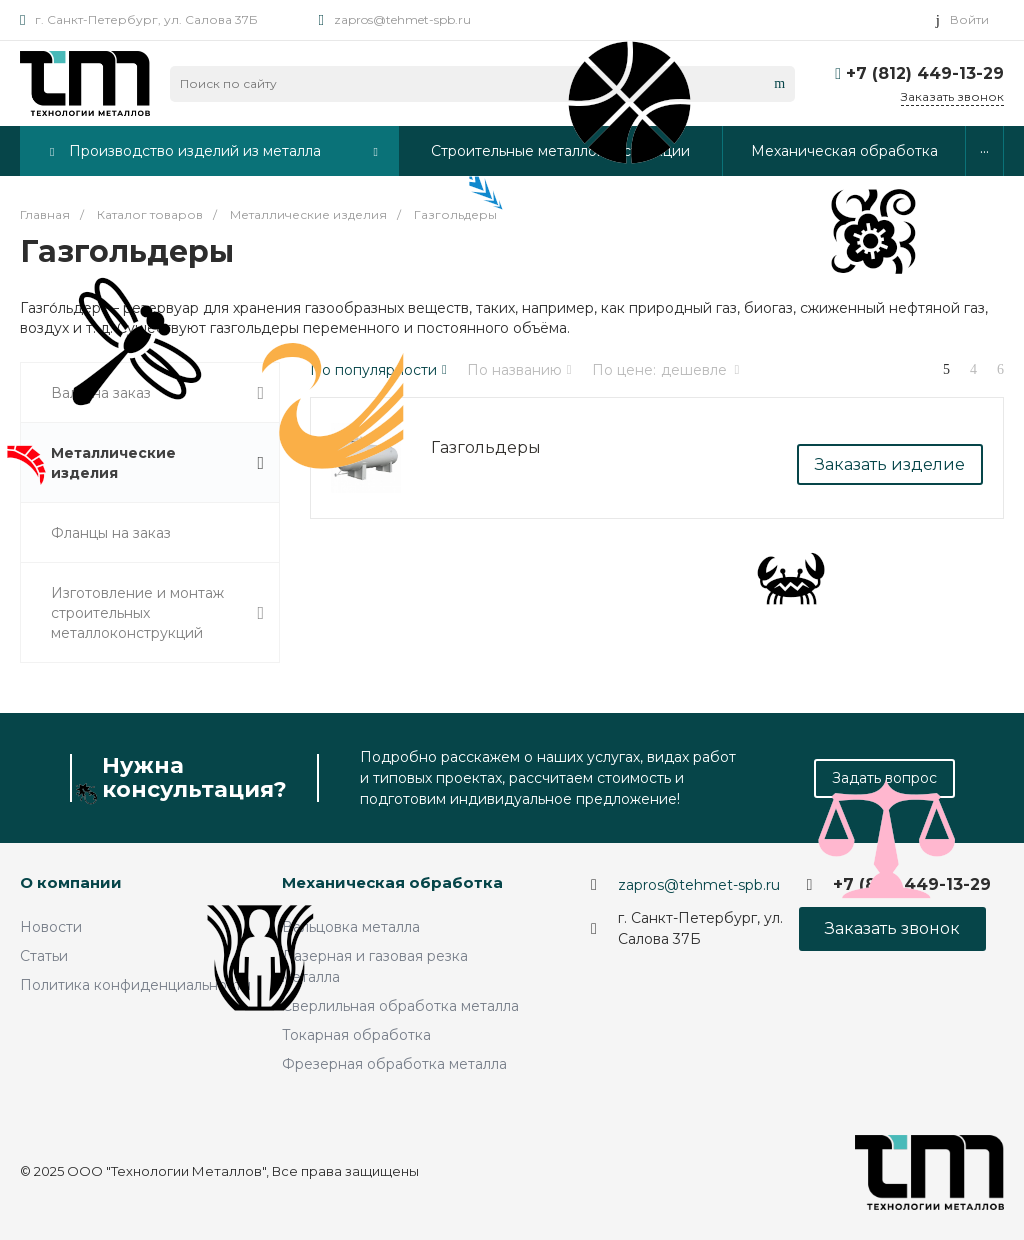  What do you see at coordinates (27, 465) in the screenshot?
I see `armadillo tail icon for a creature or animal game element` at bounding box center [27, 465].